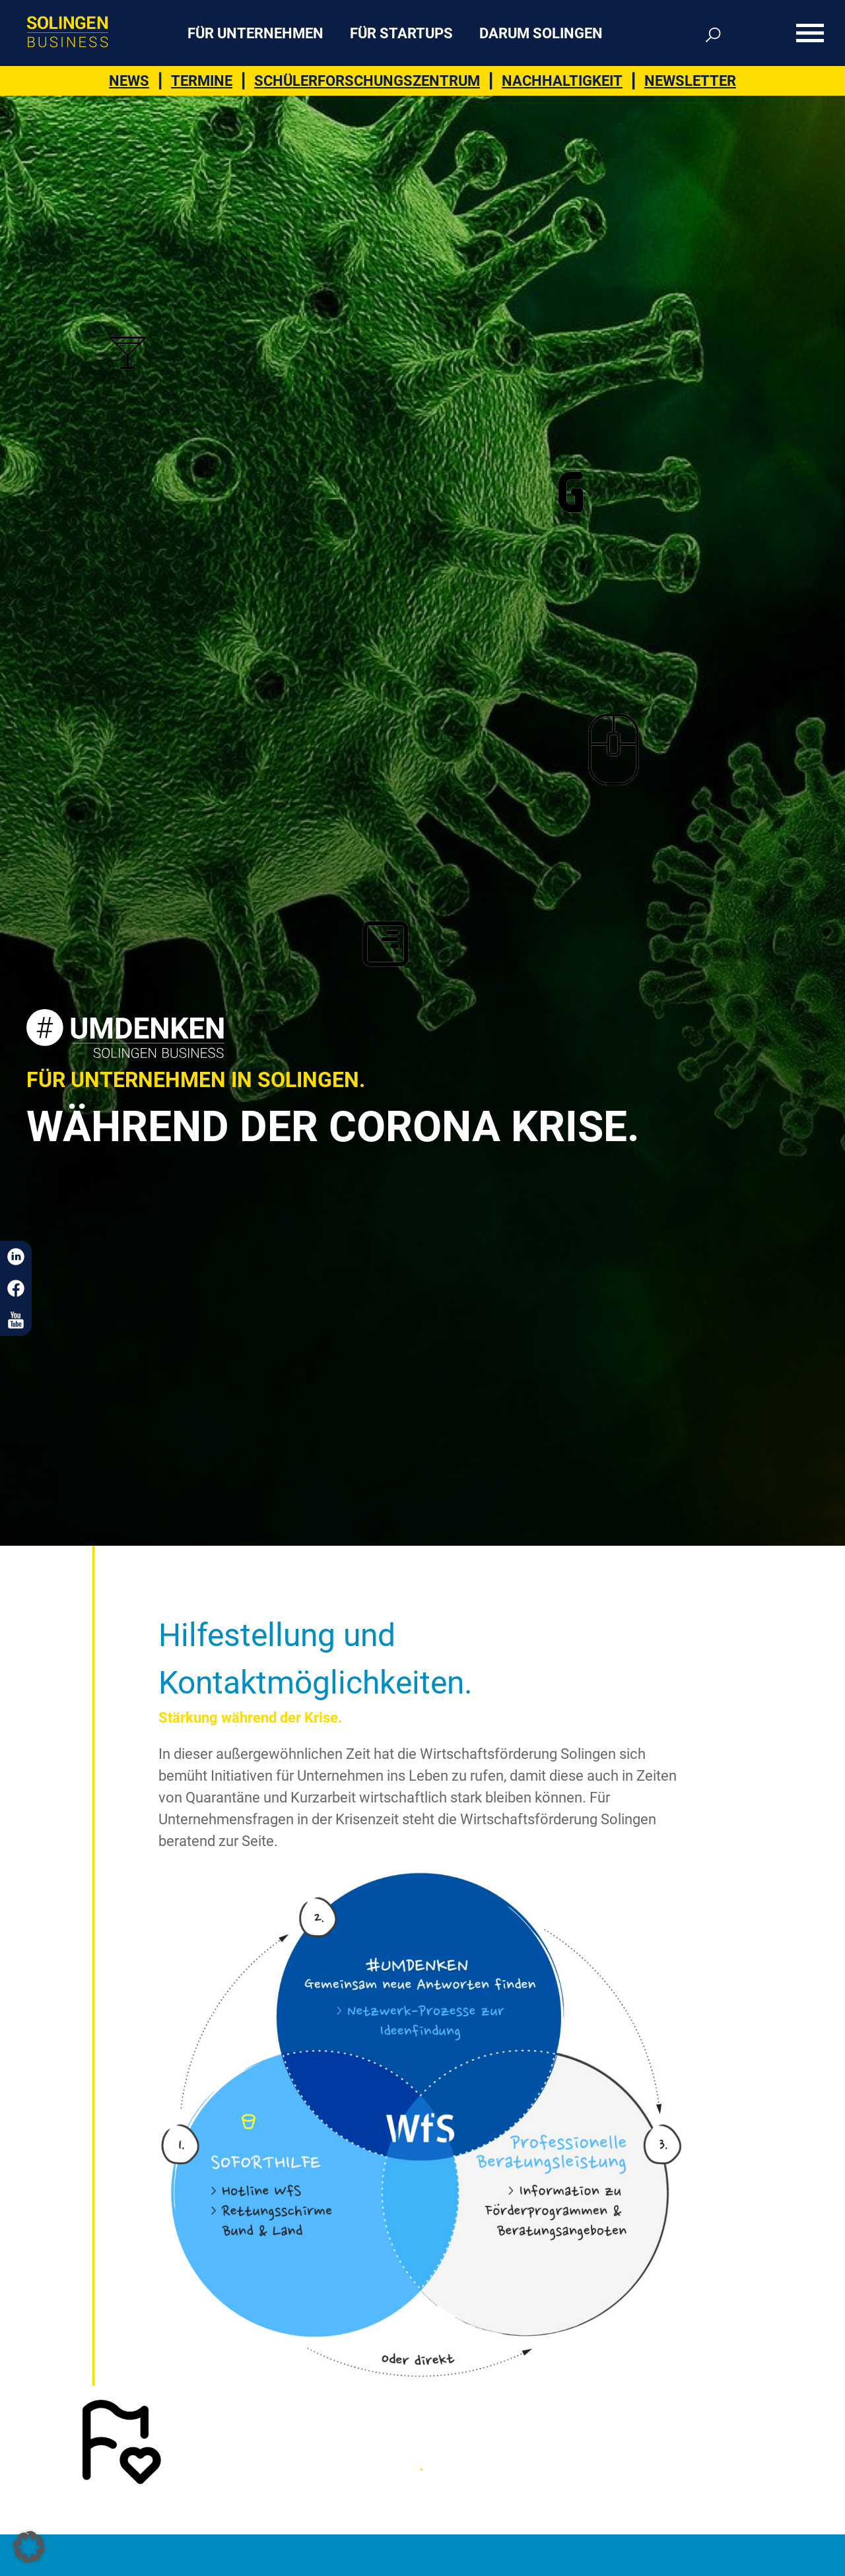 This screenshot has height=2576, width=845. I want to click on browse bar or cocktail menu, so click(127, 352).